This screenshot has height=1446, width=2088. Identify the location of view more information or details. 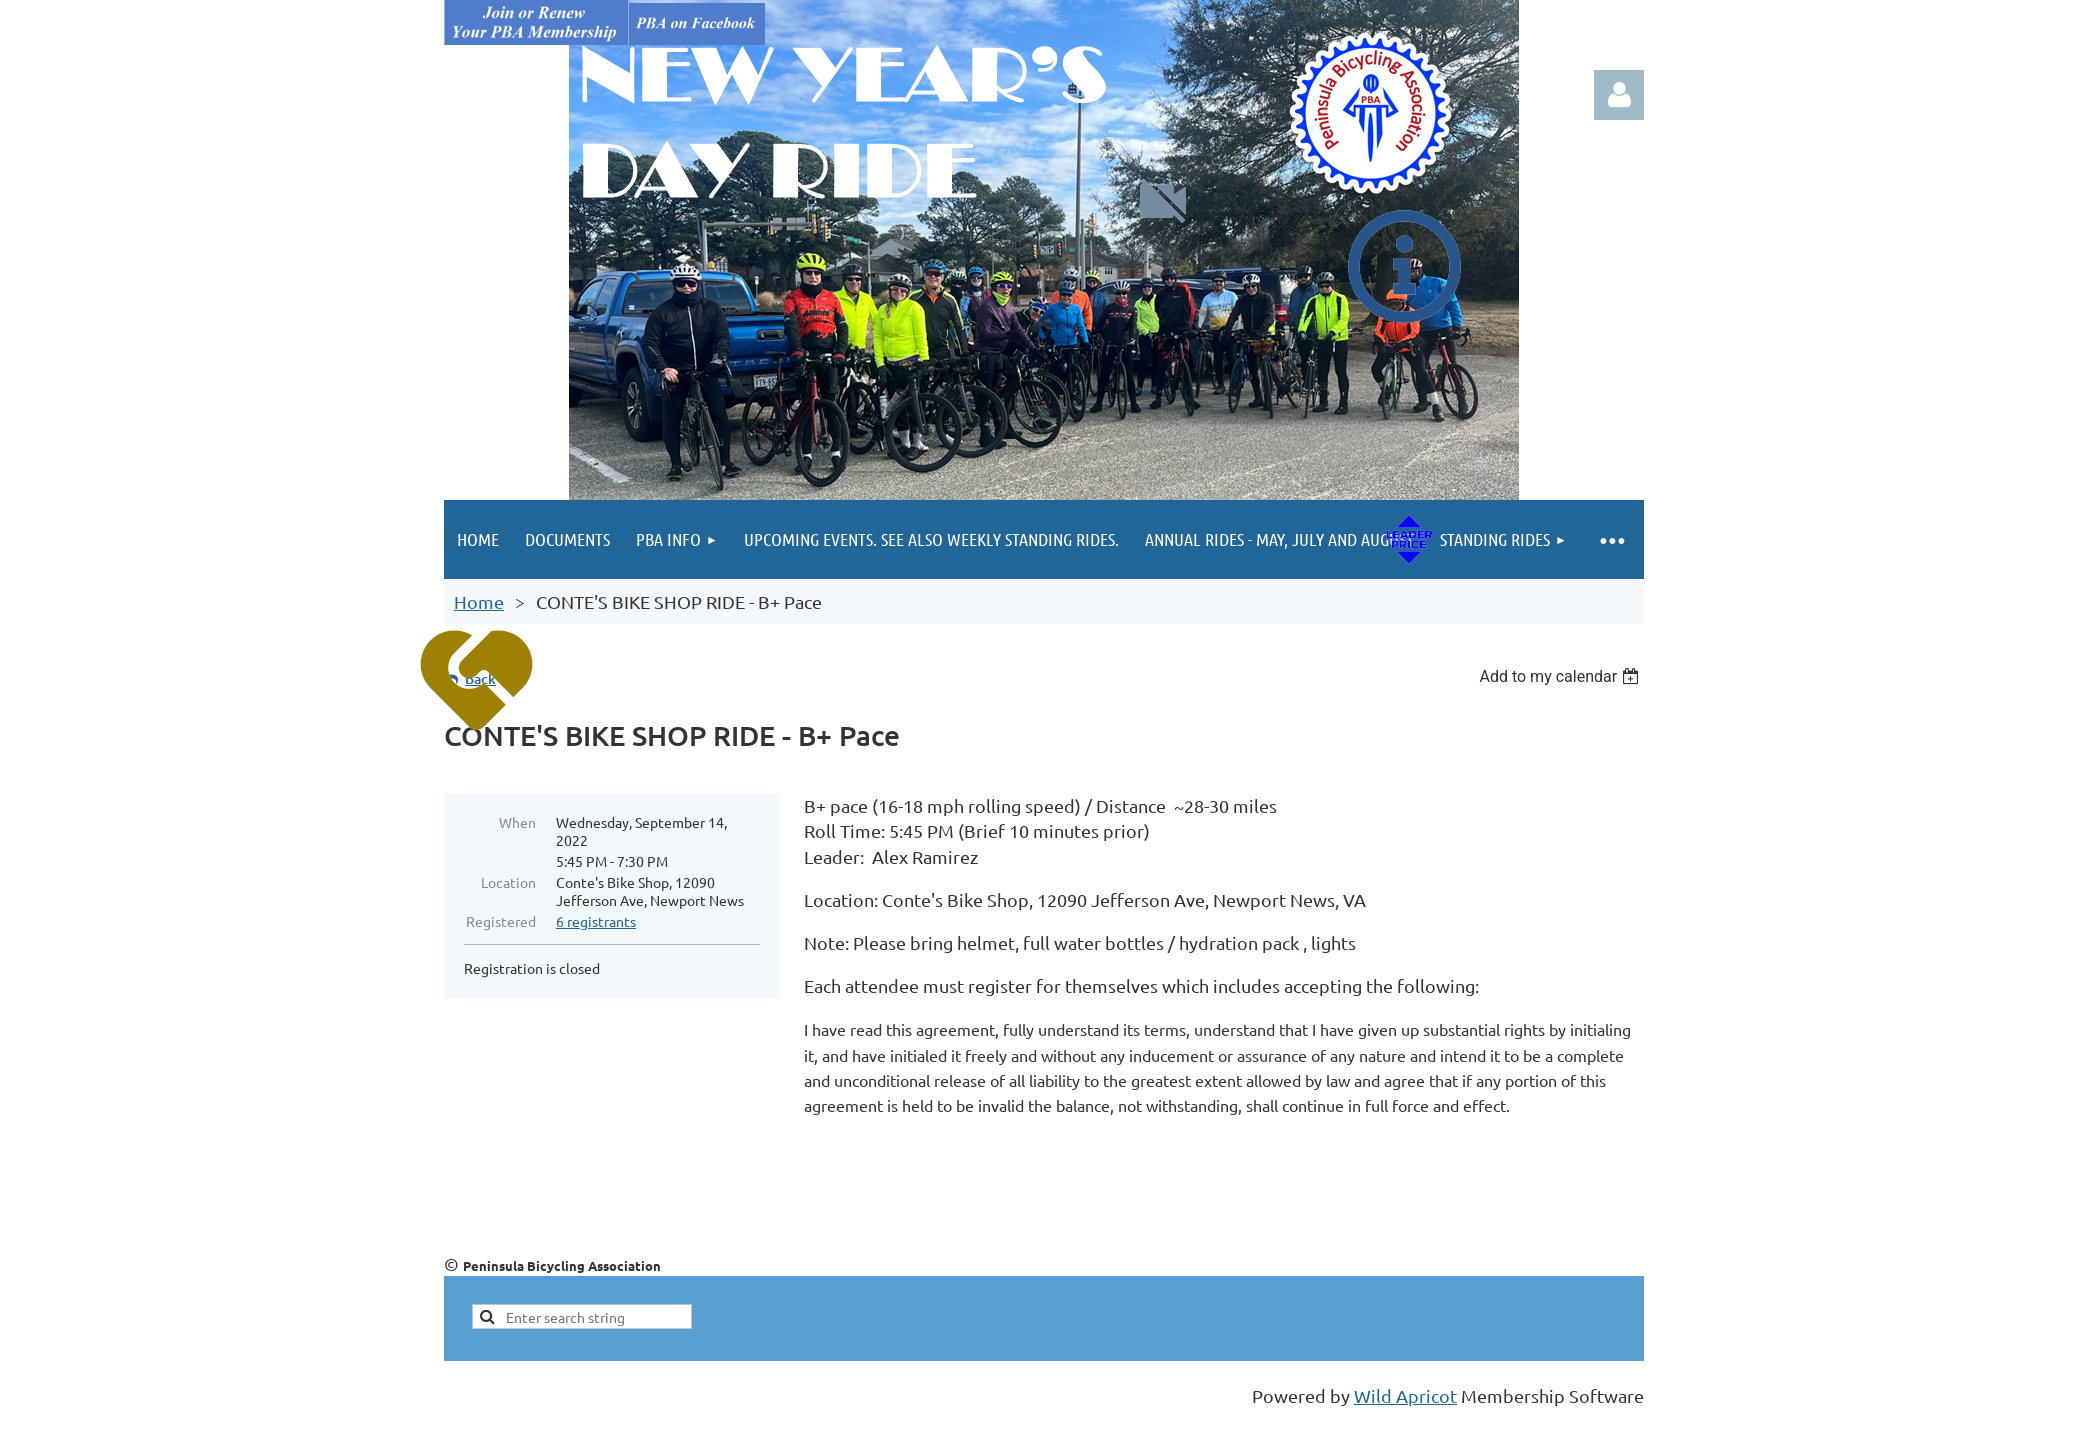
(1404, 266).